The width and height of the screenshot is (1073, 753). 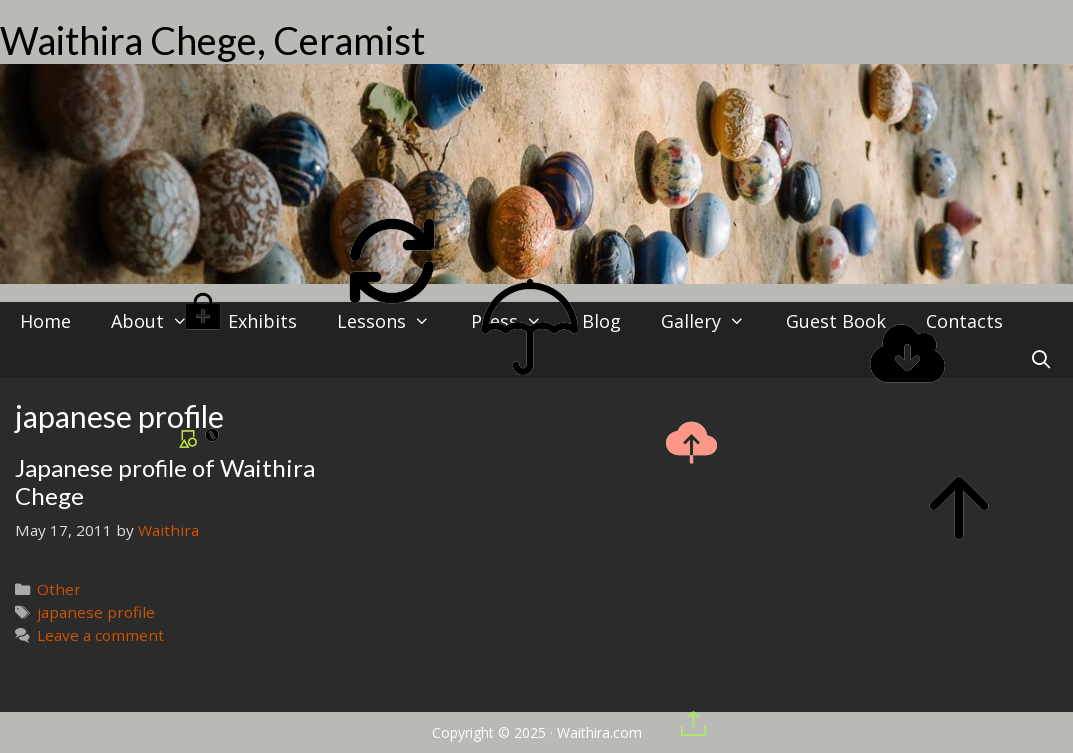 I want to click on swap or reorder items vertically, so click(x=212, y=435).